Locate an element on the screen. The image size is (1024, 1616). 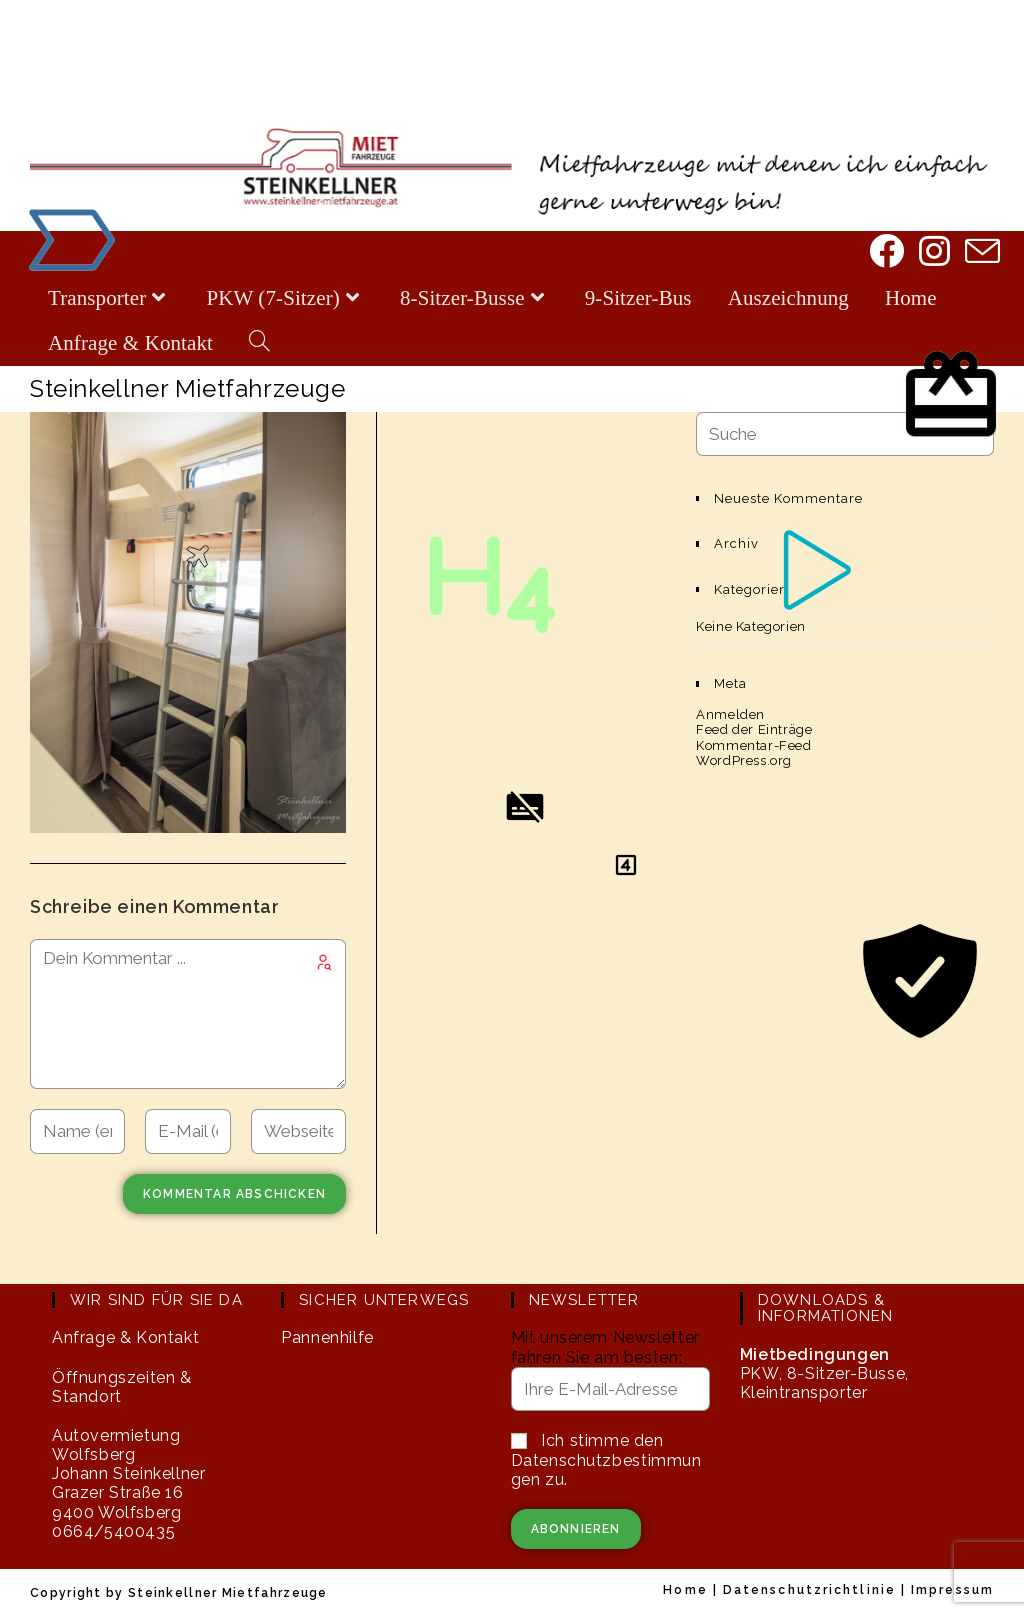
select or navigate to item number four is located at coordinates (626, 865).